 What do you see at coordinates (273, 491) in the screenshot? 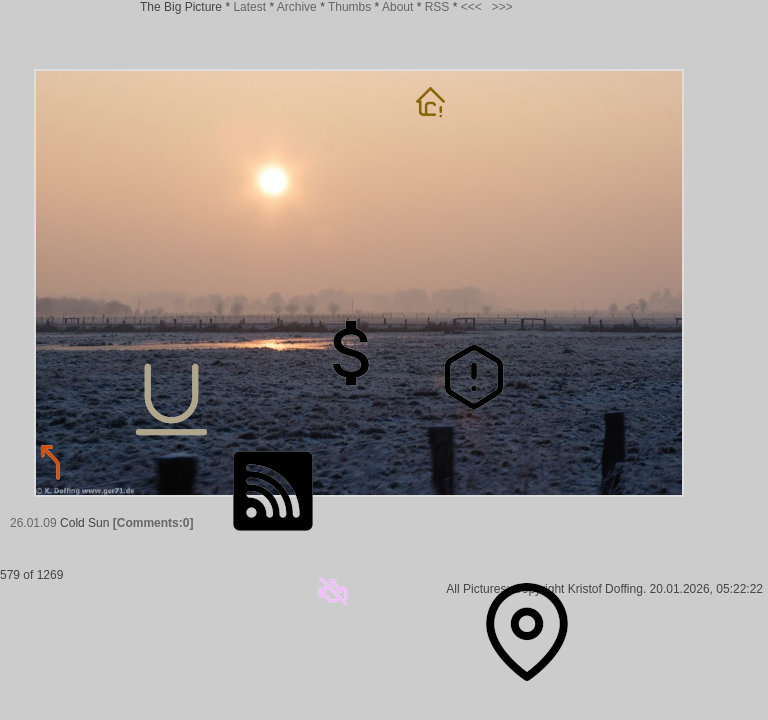
I see `subscribe to RSS feed` at bounding box center [273, 491].